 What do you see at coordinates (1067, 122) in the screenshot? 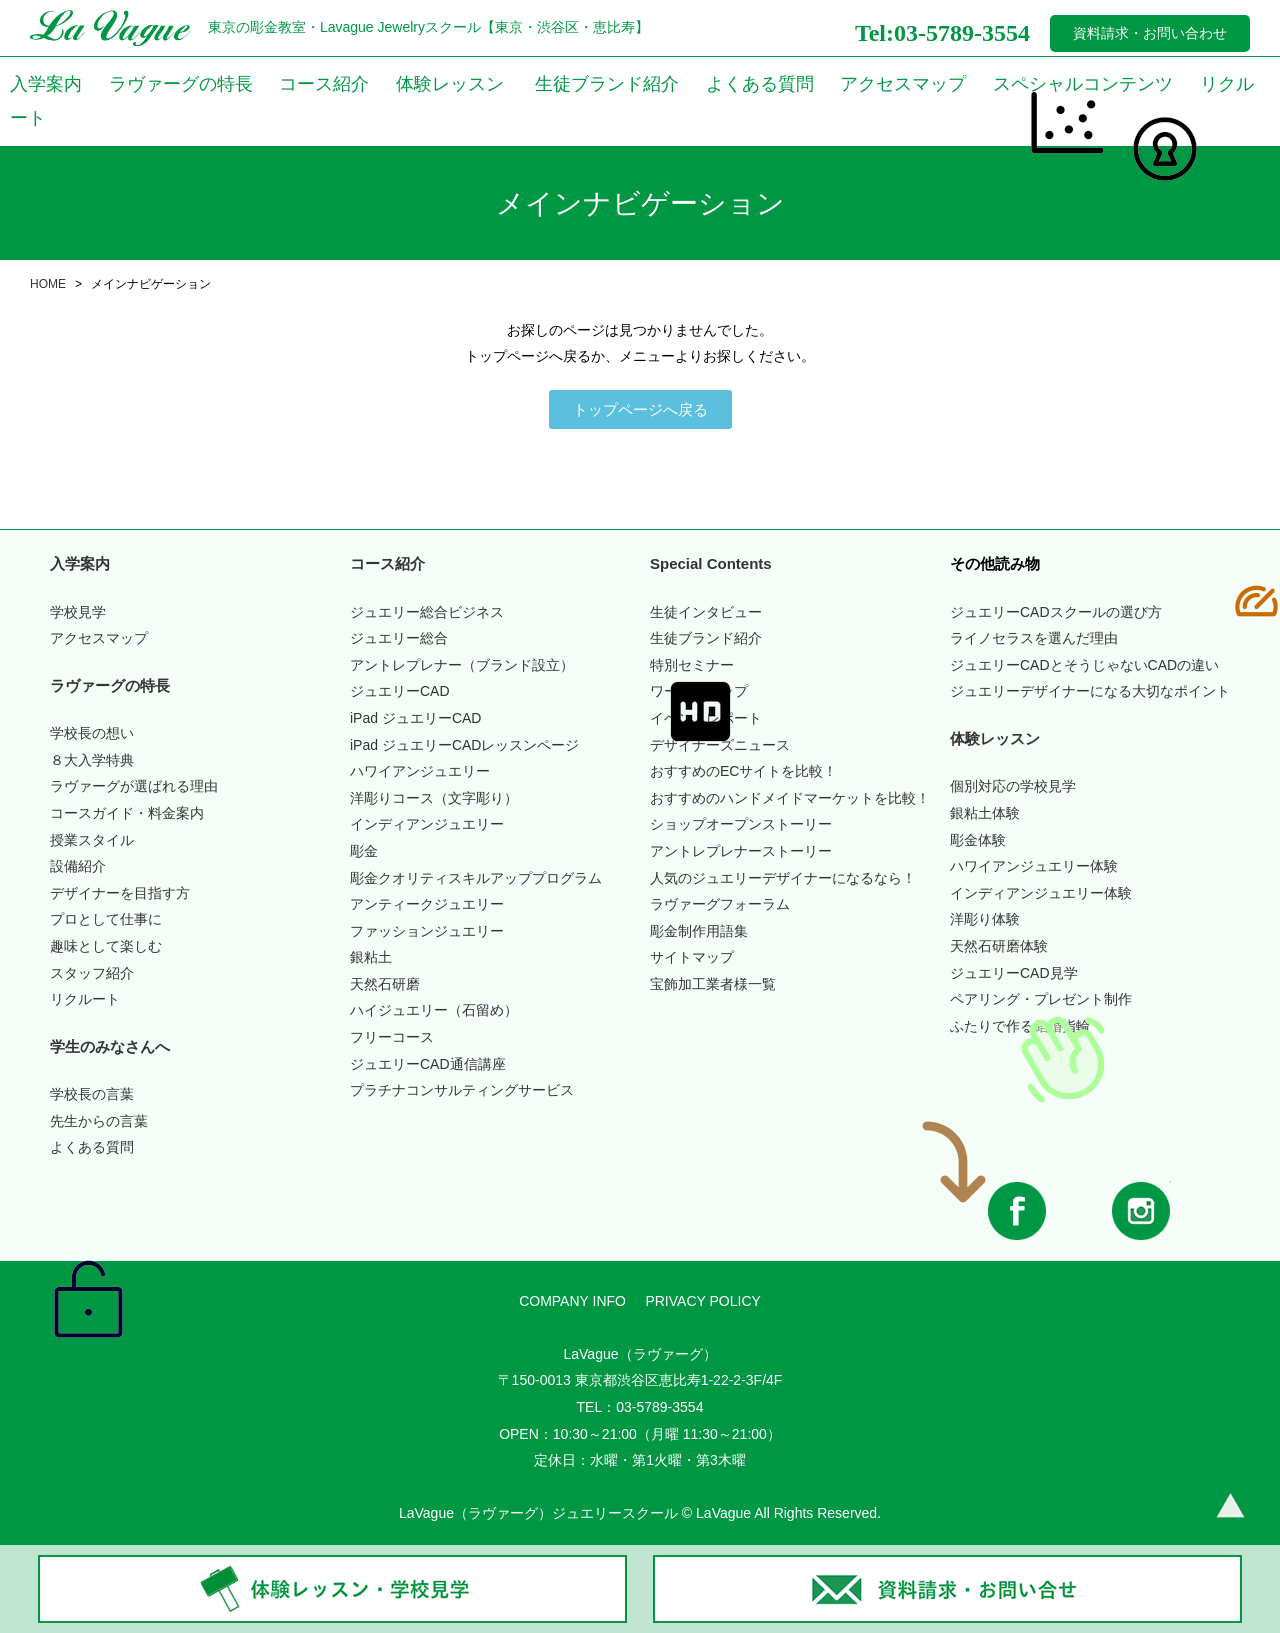
I see `view scatter plot data` at bounding box center [1067, 122].